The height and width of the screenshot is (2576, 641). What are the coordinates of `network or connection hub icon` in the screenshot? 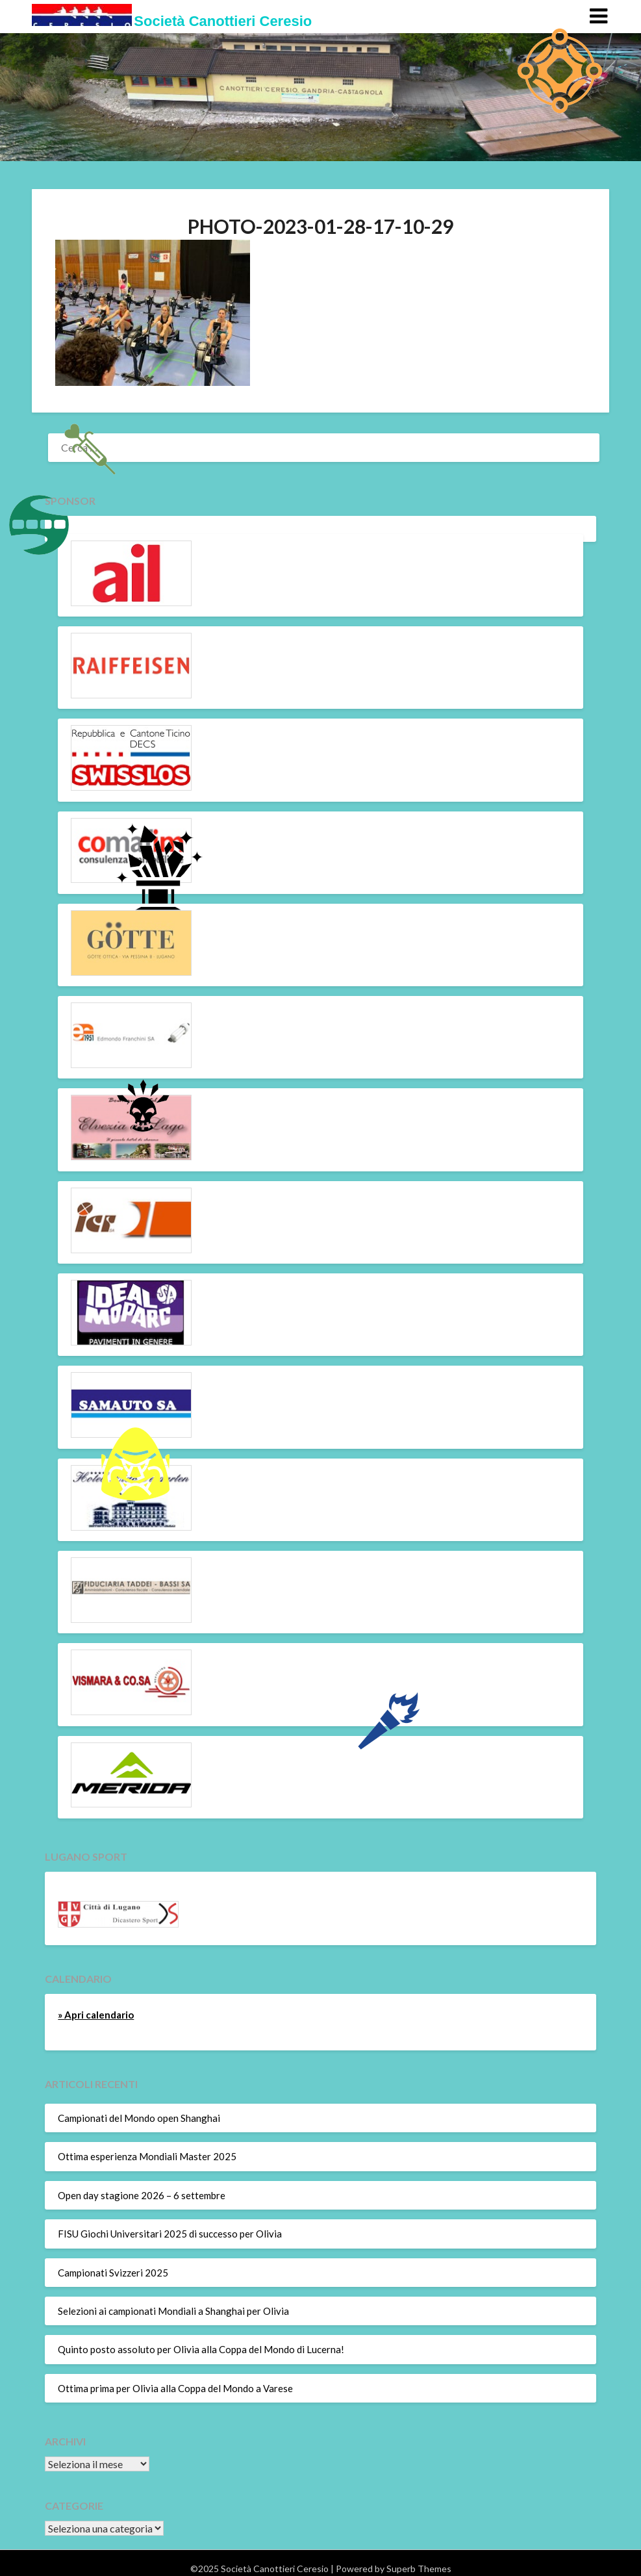 It's located at (560, 71).